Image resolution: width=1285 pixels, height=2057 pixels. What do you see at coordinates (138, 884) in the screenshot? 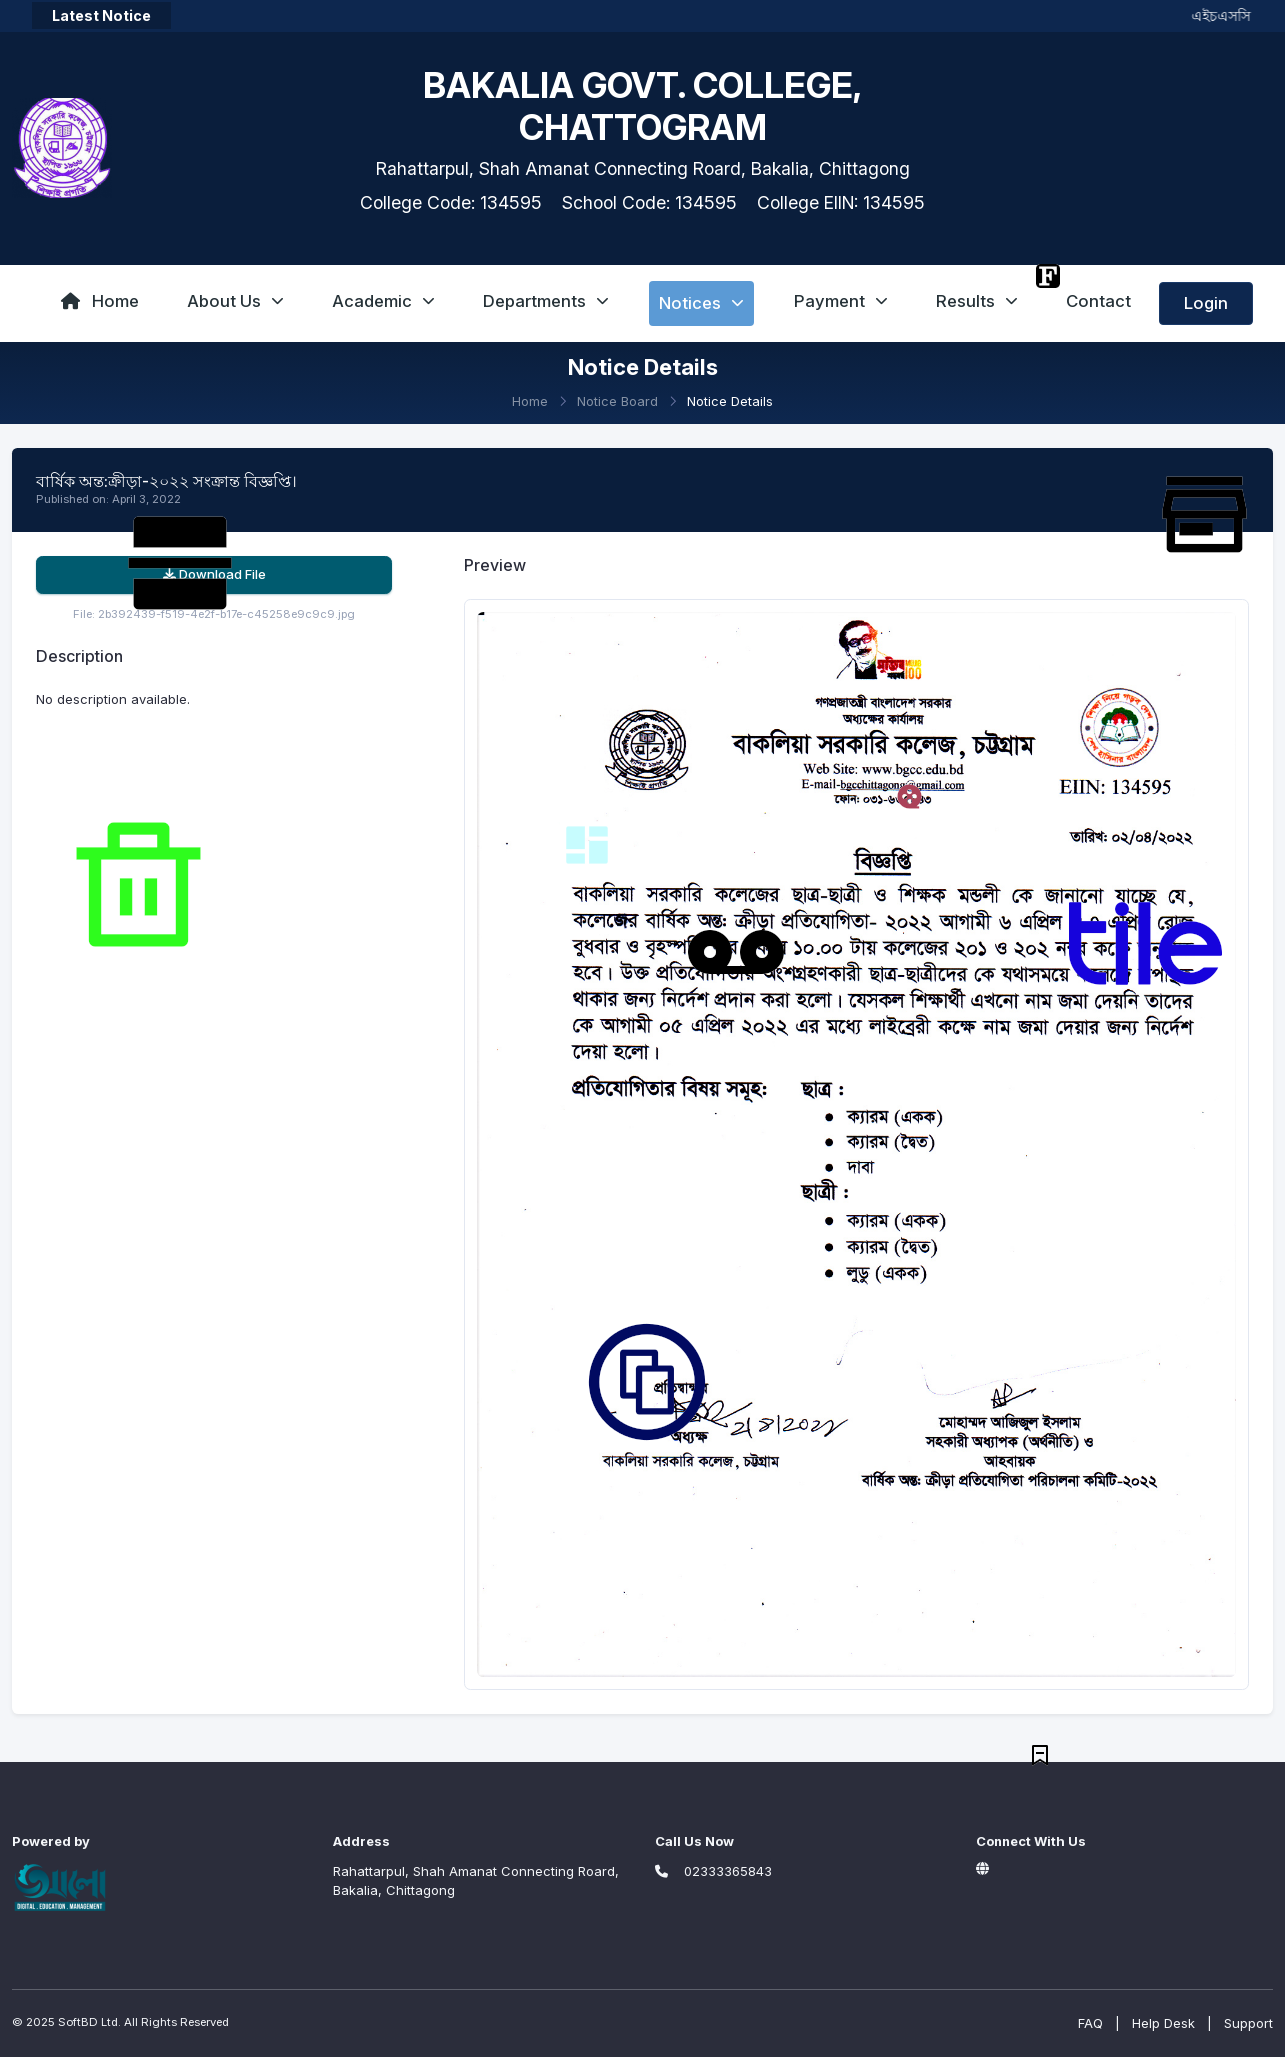
I see `delete selected item` at bounding box center [138, 884].